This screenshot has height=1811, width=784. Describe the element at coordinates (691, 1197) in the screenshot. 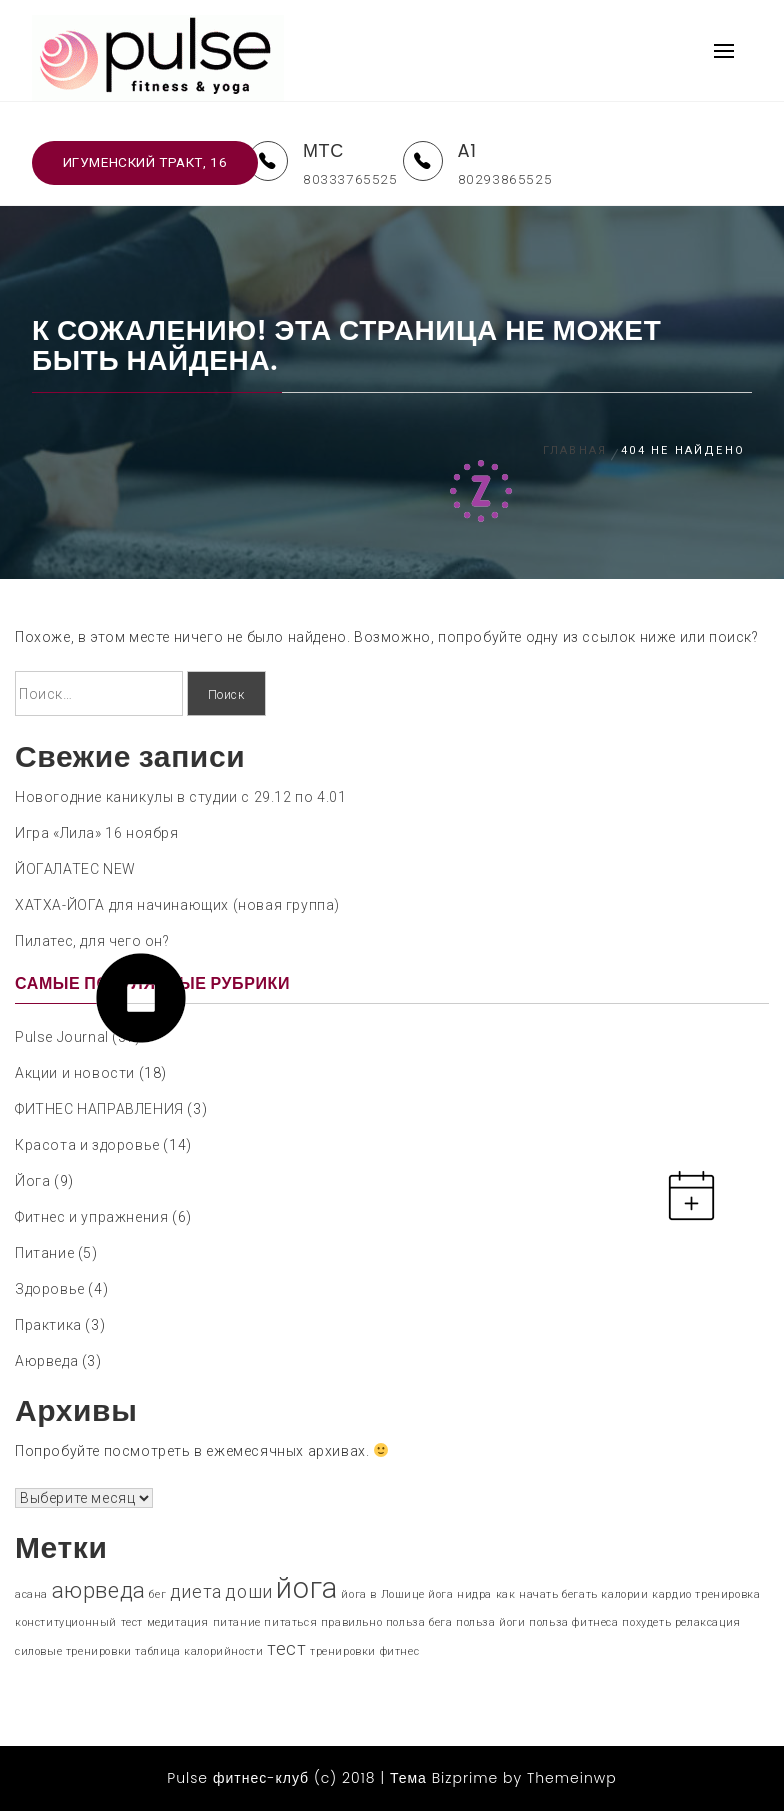

I see `add a new event to the calendar` at that location.